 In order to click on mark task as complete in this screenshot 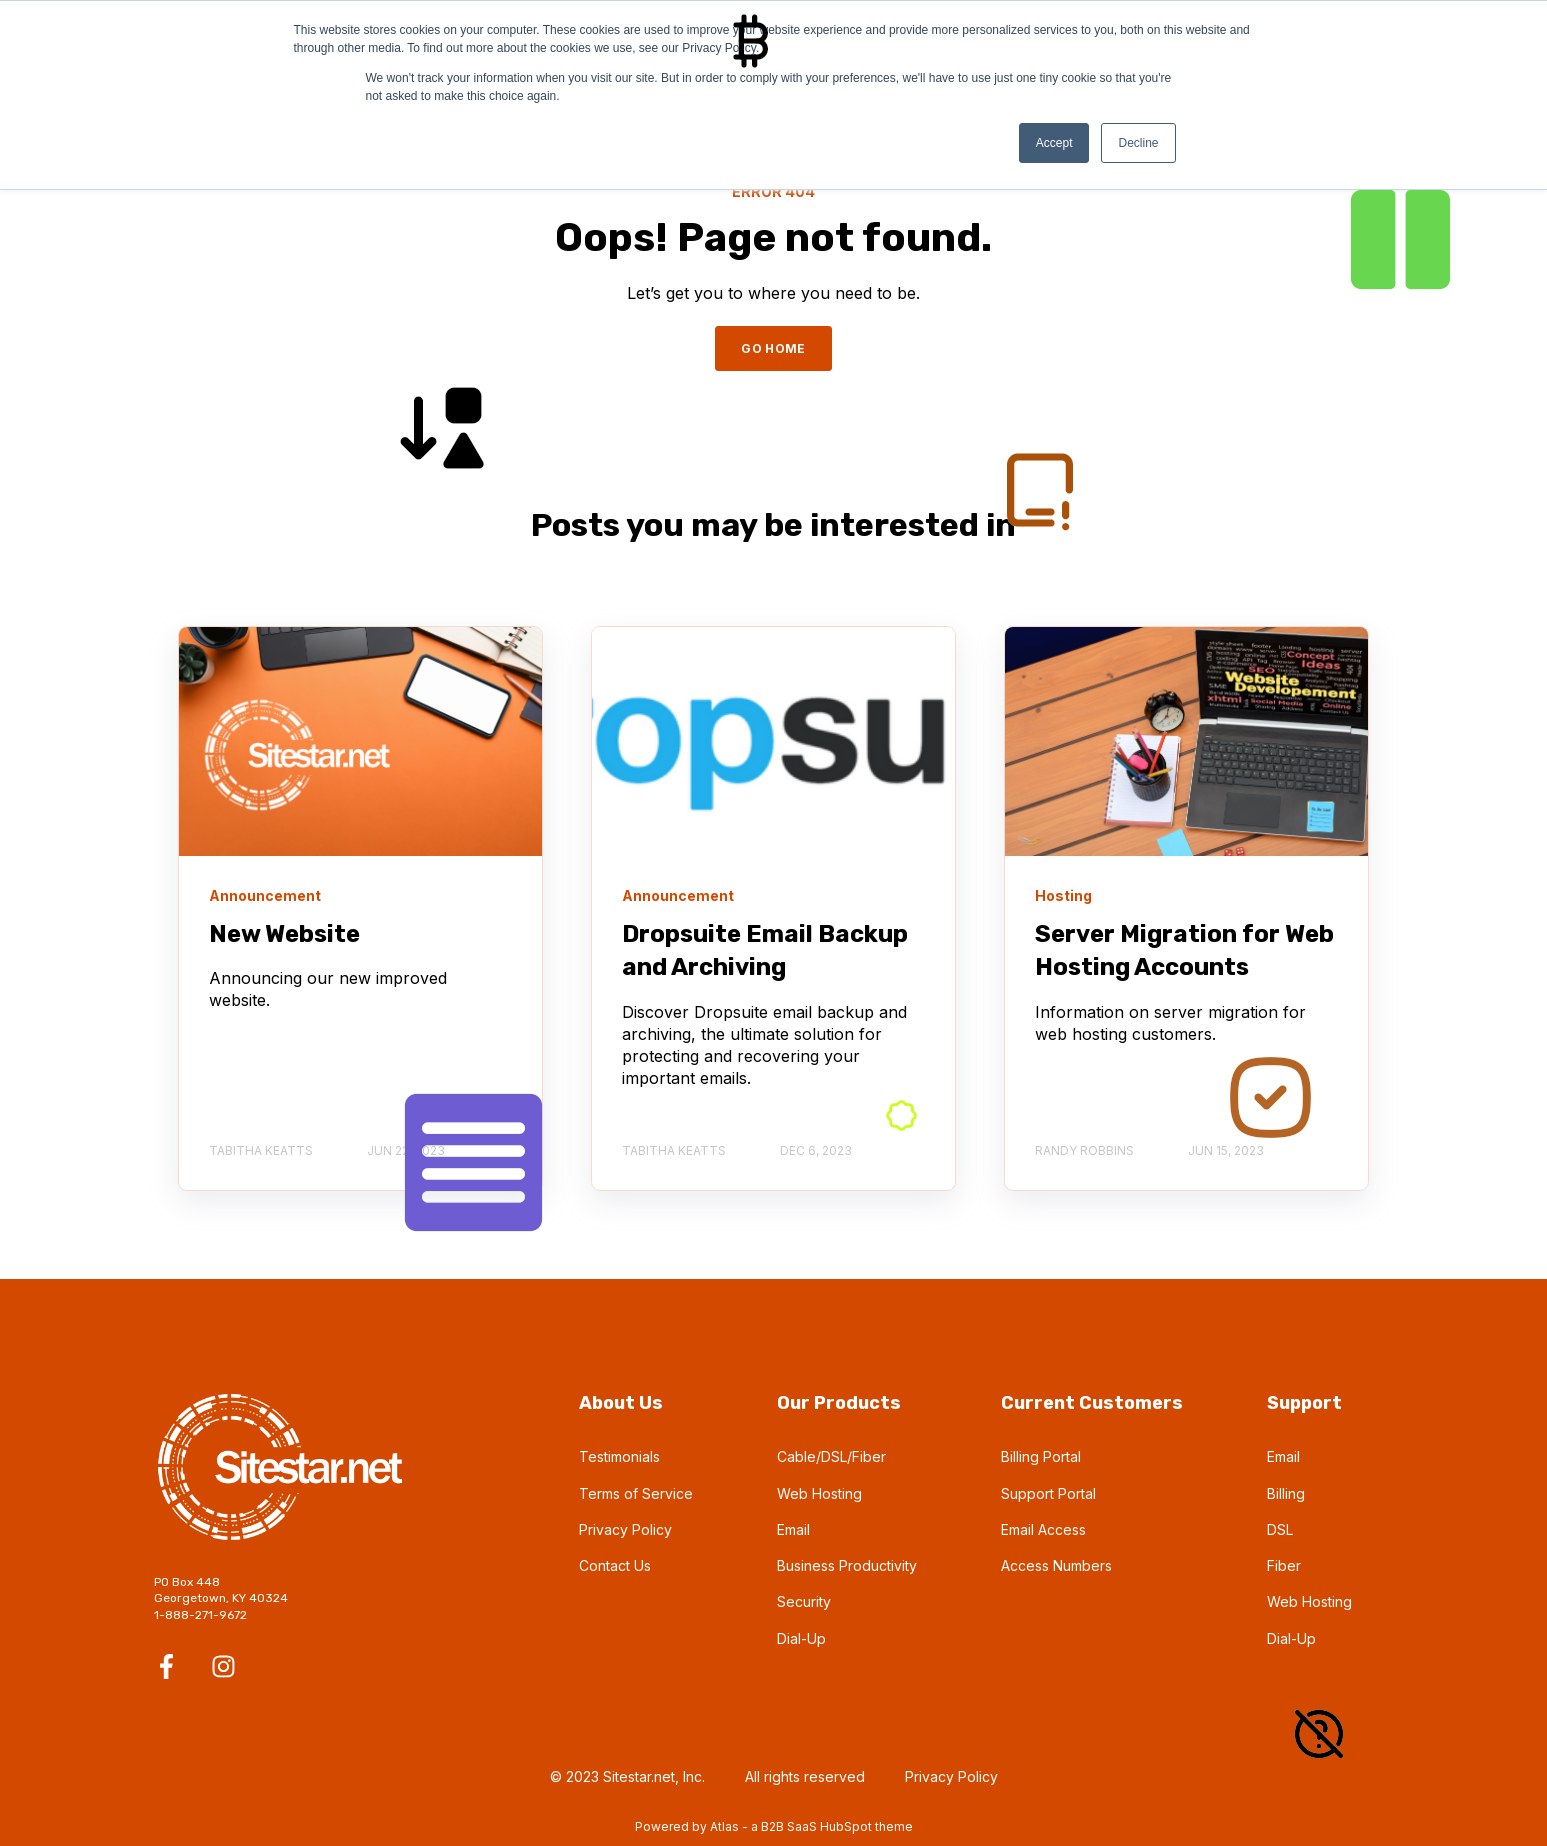, I will do `click(1270, 1097)`.